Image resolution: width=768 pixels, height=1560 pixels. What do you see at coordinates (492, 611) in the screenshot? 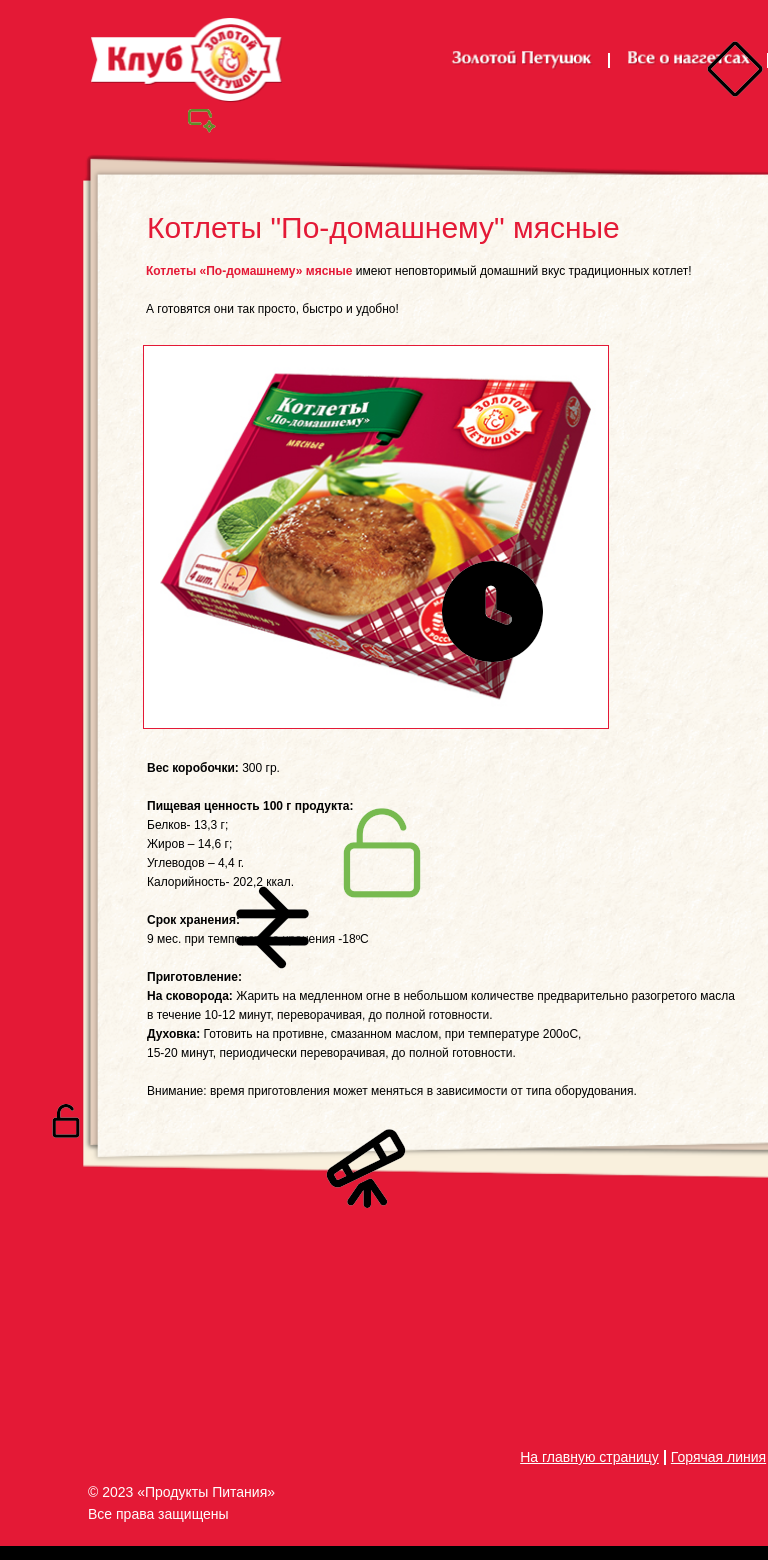
I see `view time or clock settings` at bounding box center [492, 611].